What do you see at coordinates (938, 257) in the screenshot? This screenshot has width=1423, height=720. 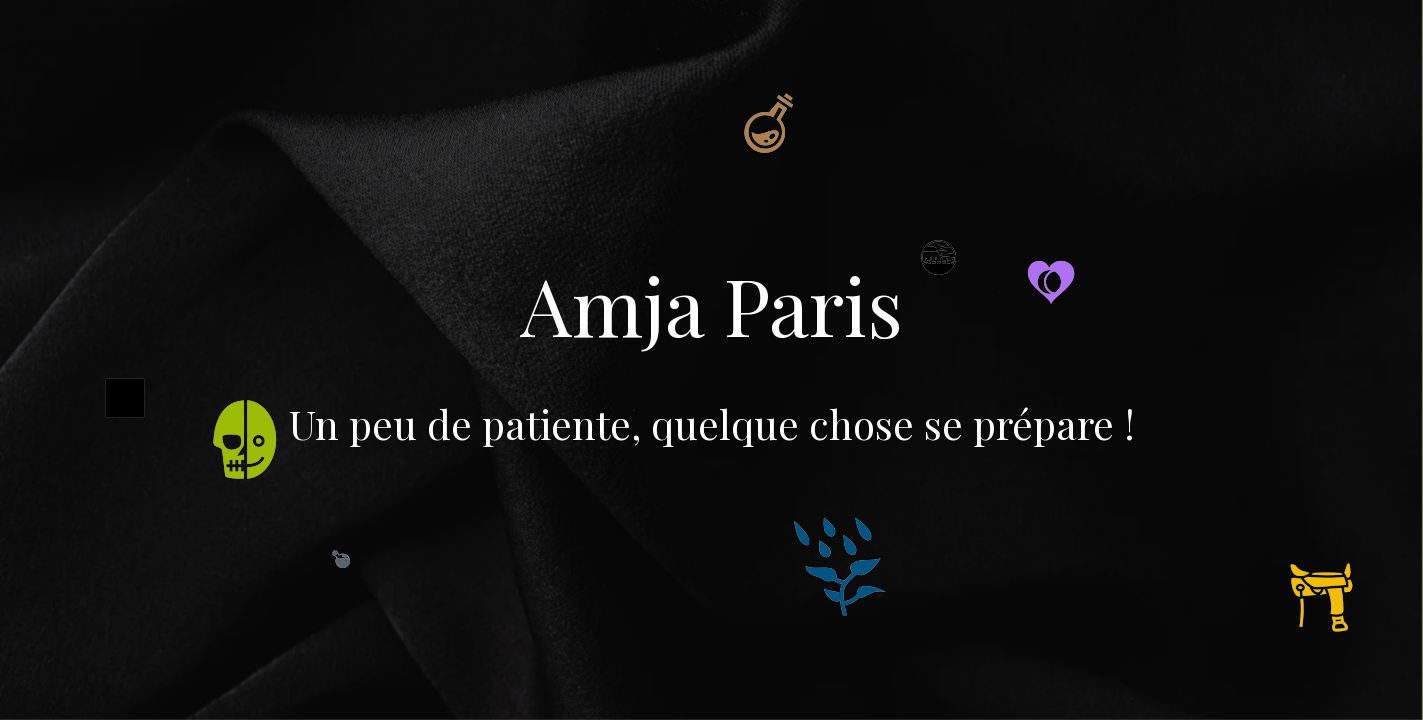 I see `access farm or agricultural settings` at bounding box center [938, 257].